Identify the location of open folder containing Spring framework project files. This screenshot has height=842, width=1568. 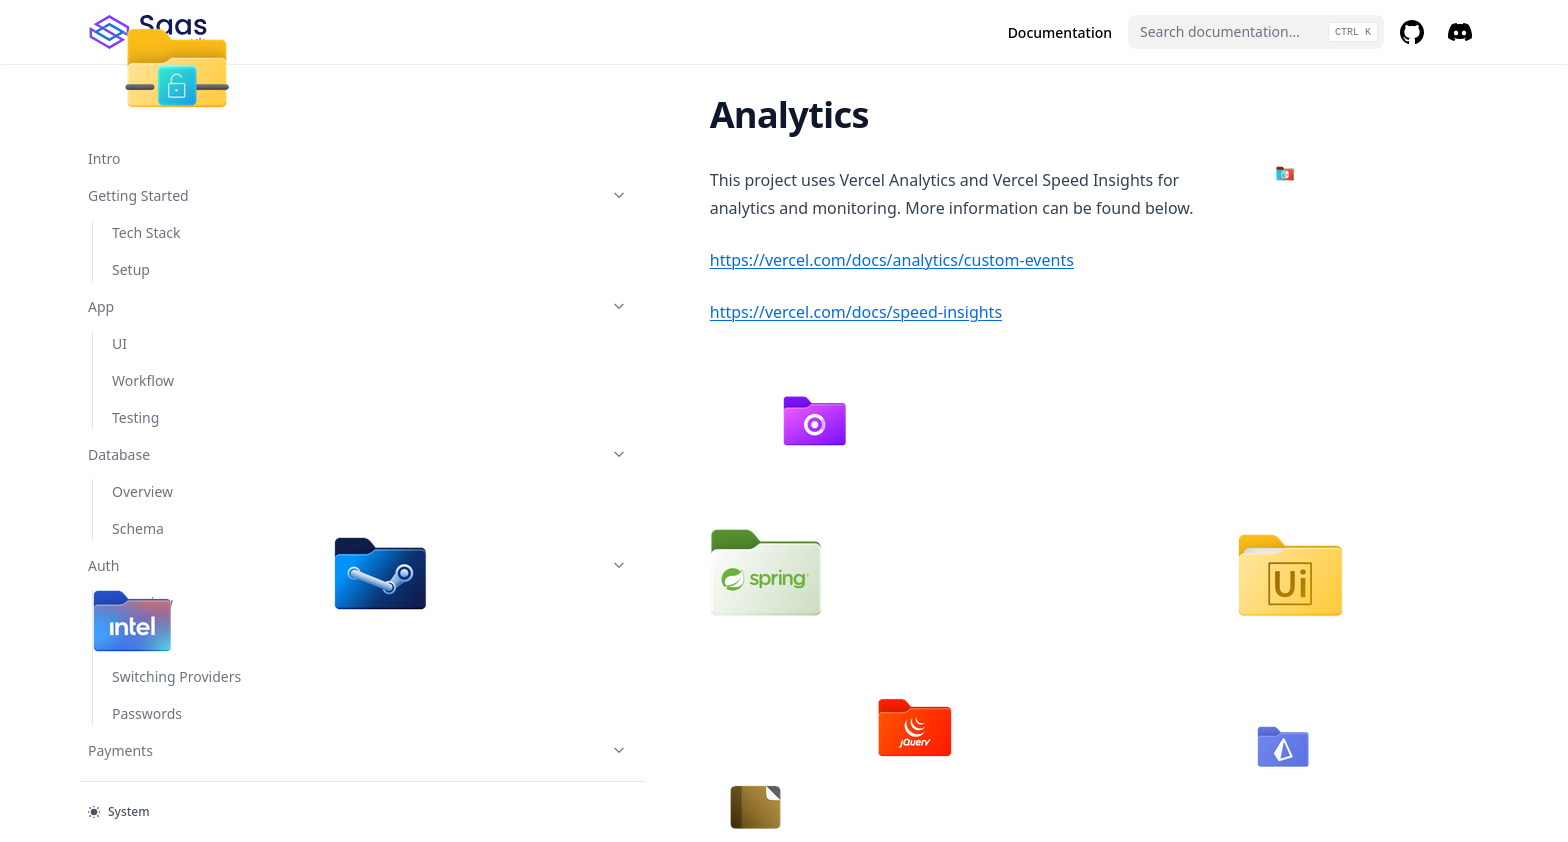
(765, 575).